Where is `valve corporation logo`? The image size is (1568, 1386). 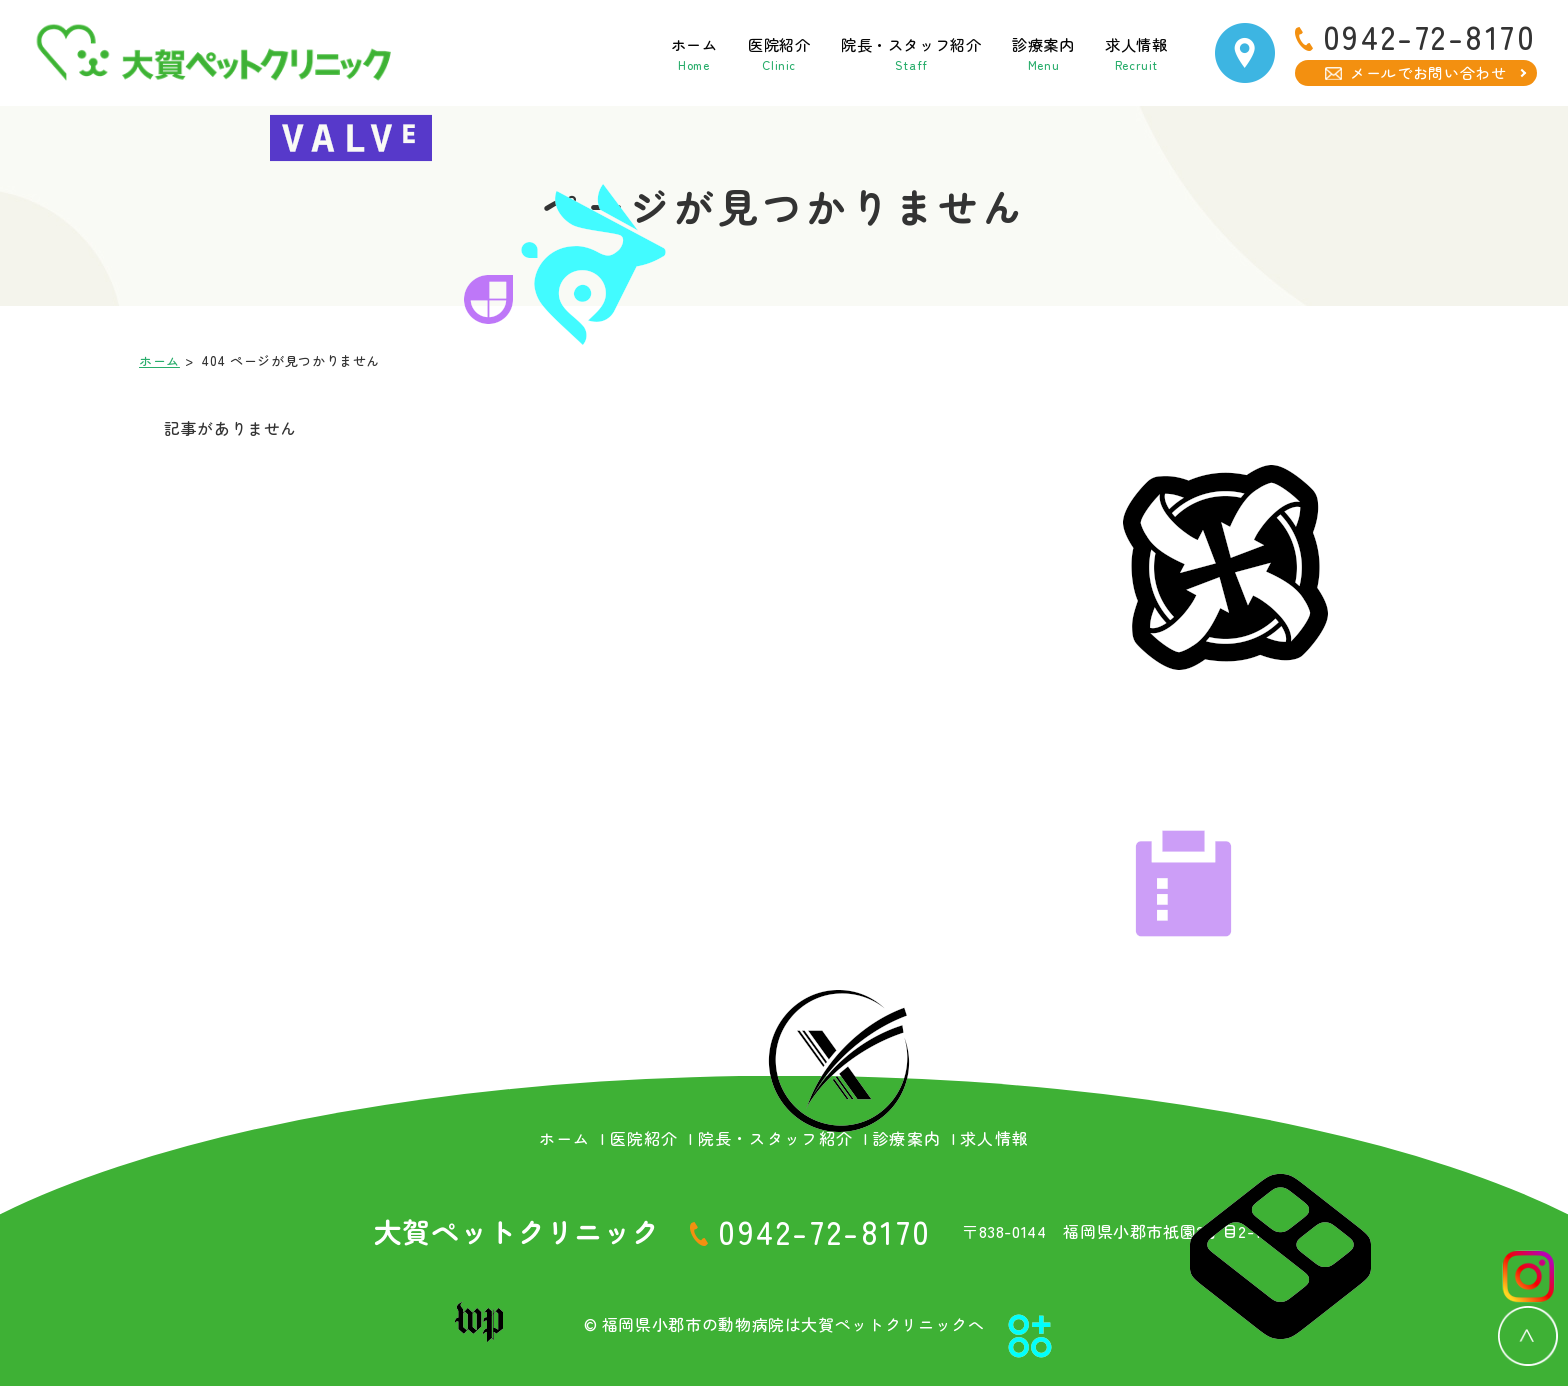 valve corporation logo is located at coordinates (351, 138).